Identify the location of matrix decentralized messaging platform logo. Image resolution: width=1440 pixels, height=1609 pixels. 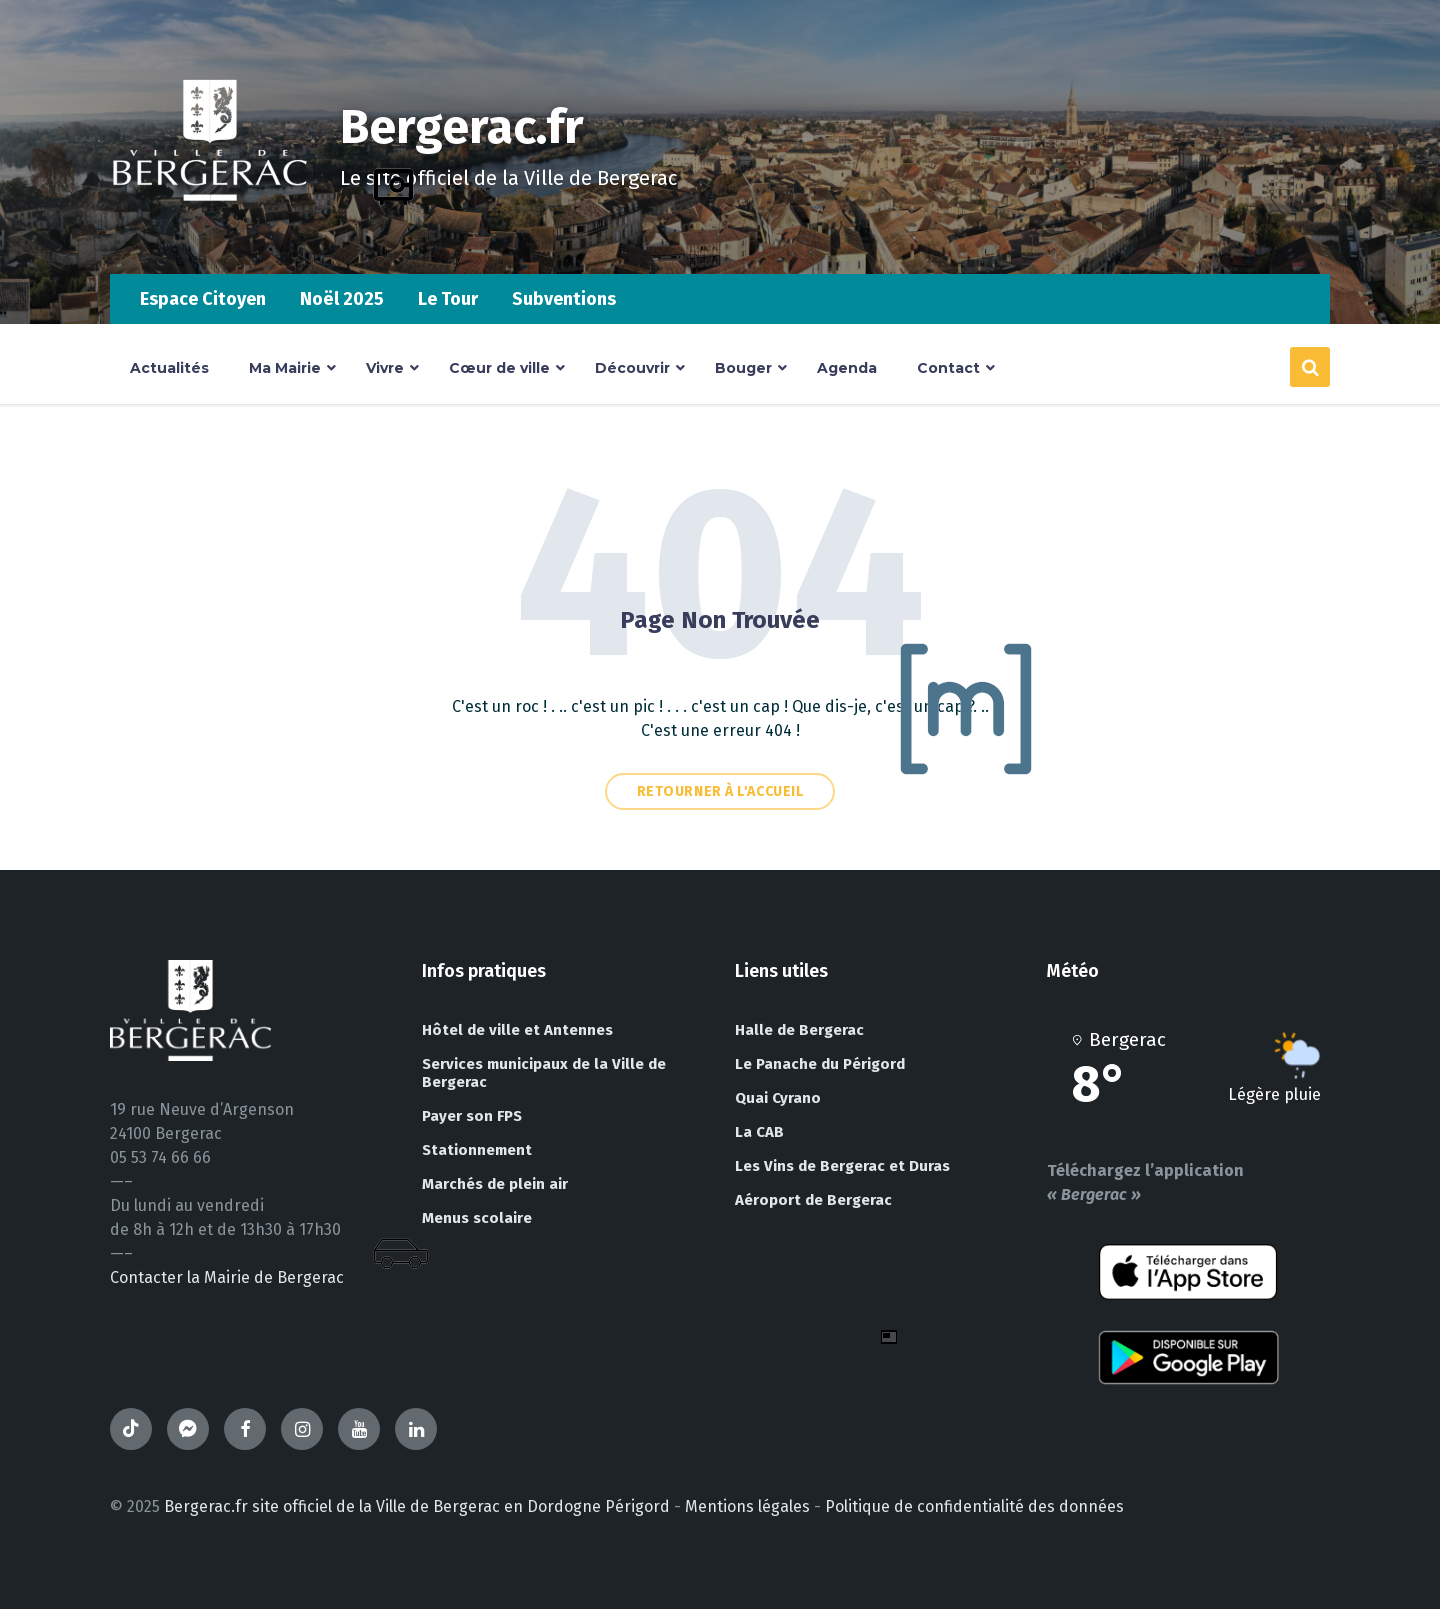
(966, 709).